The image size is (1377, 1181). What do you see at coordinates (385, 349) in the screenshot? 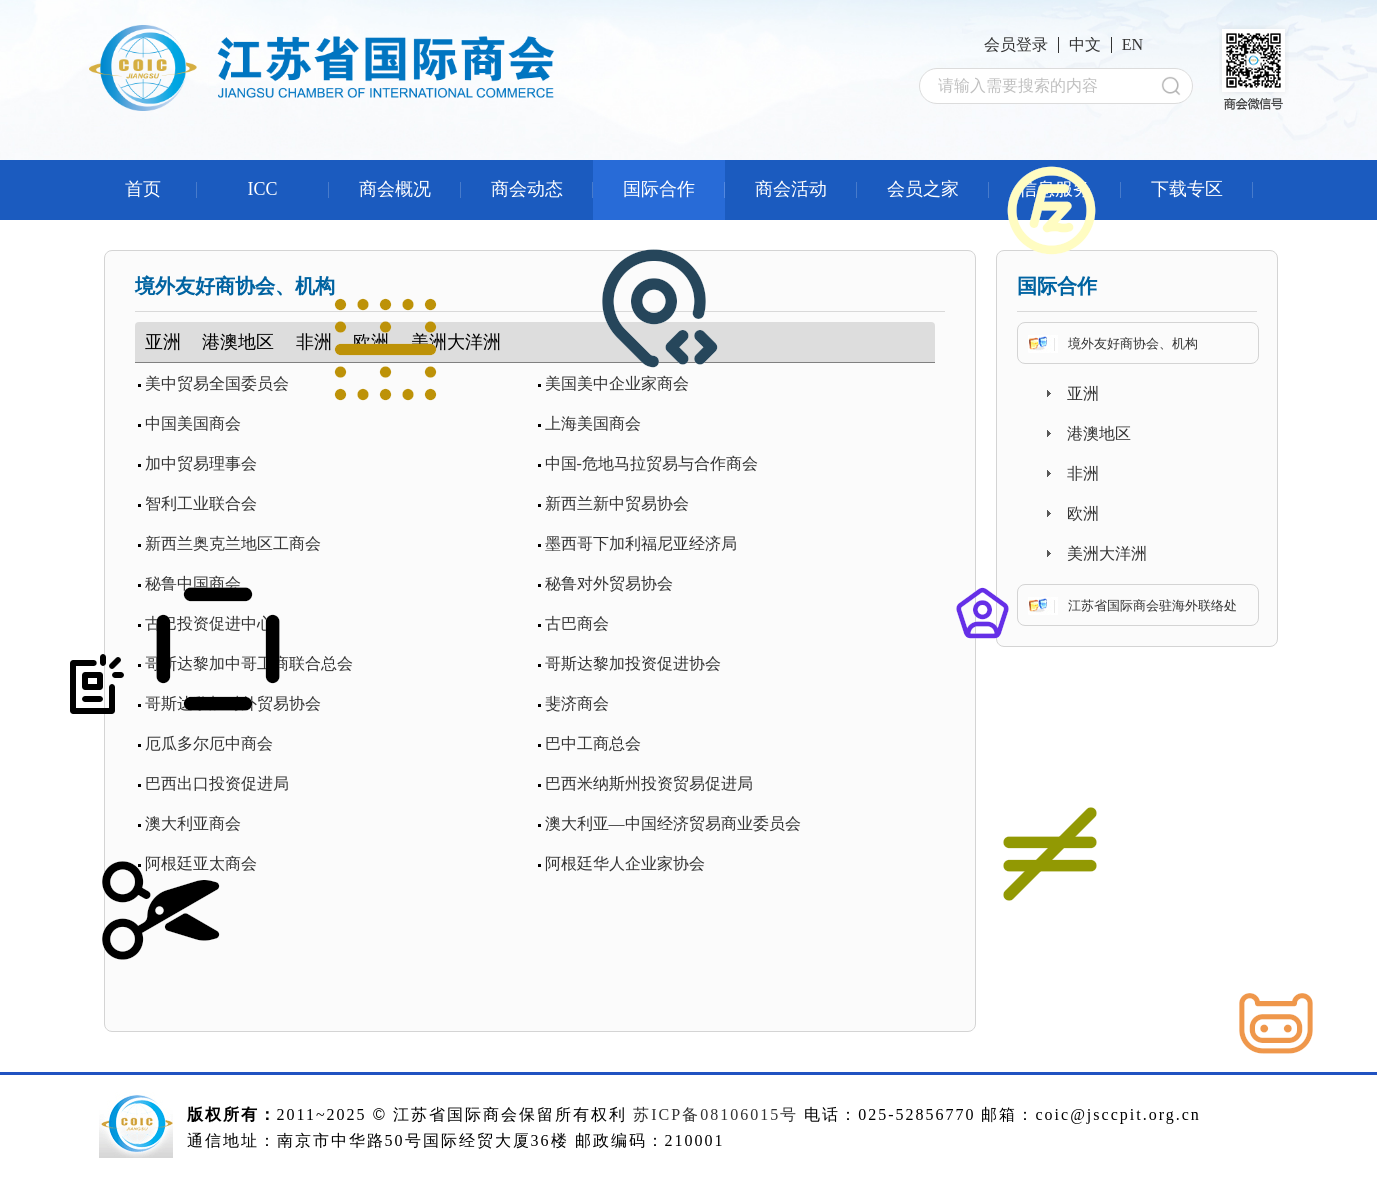
I see `apply horizontal border to selected cells` at bounding box center [385, 349].